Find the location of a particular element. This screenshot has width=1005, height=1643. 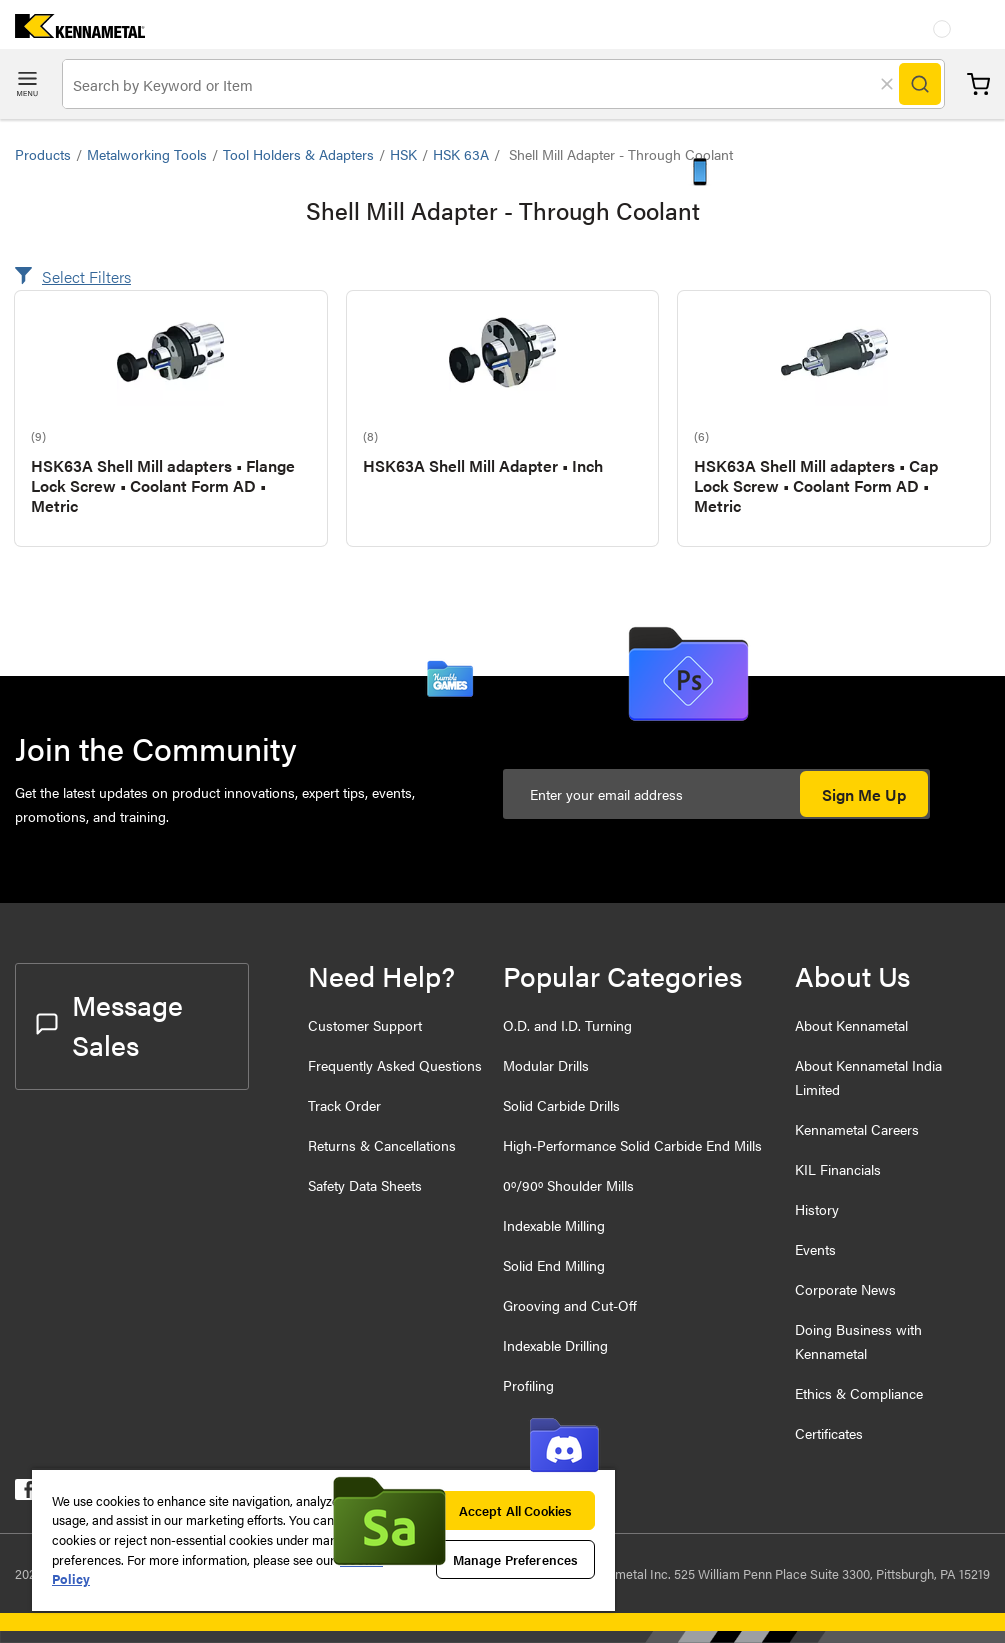

connect or sync an iPhone device is located at coordinates (700, 172).